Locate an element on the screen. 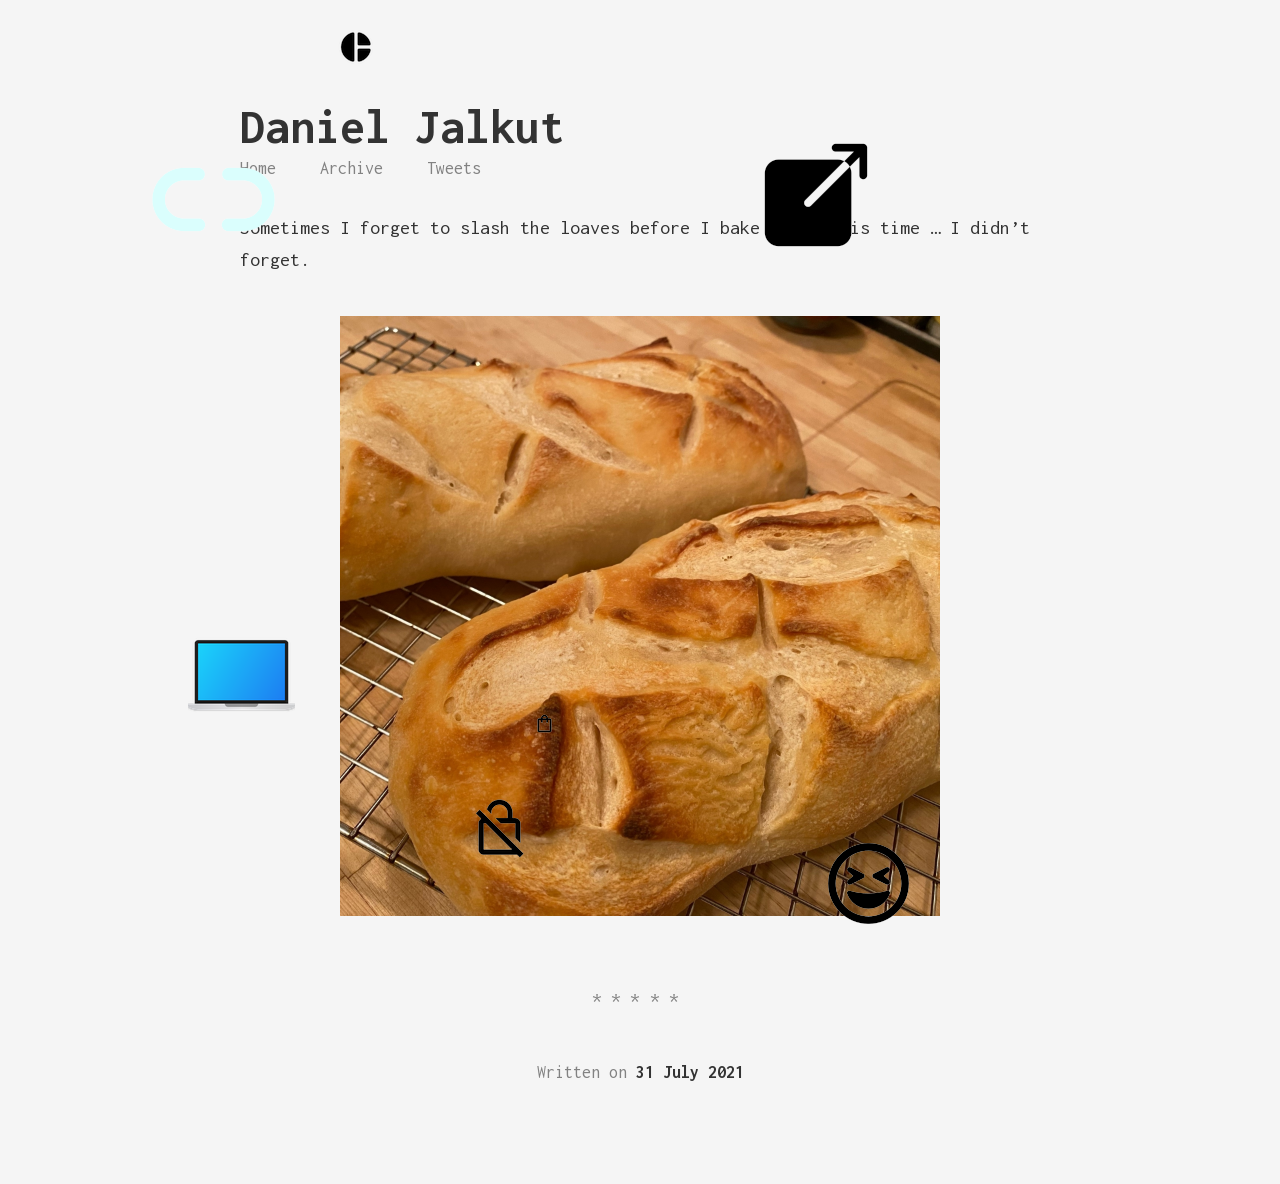 The width and height of the screenshot is (1280, 1184). remove or break a link connection is located at coordinates (213, 199).